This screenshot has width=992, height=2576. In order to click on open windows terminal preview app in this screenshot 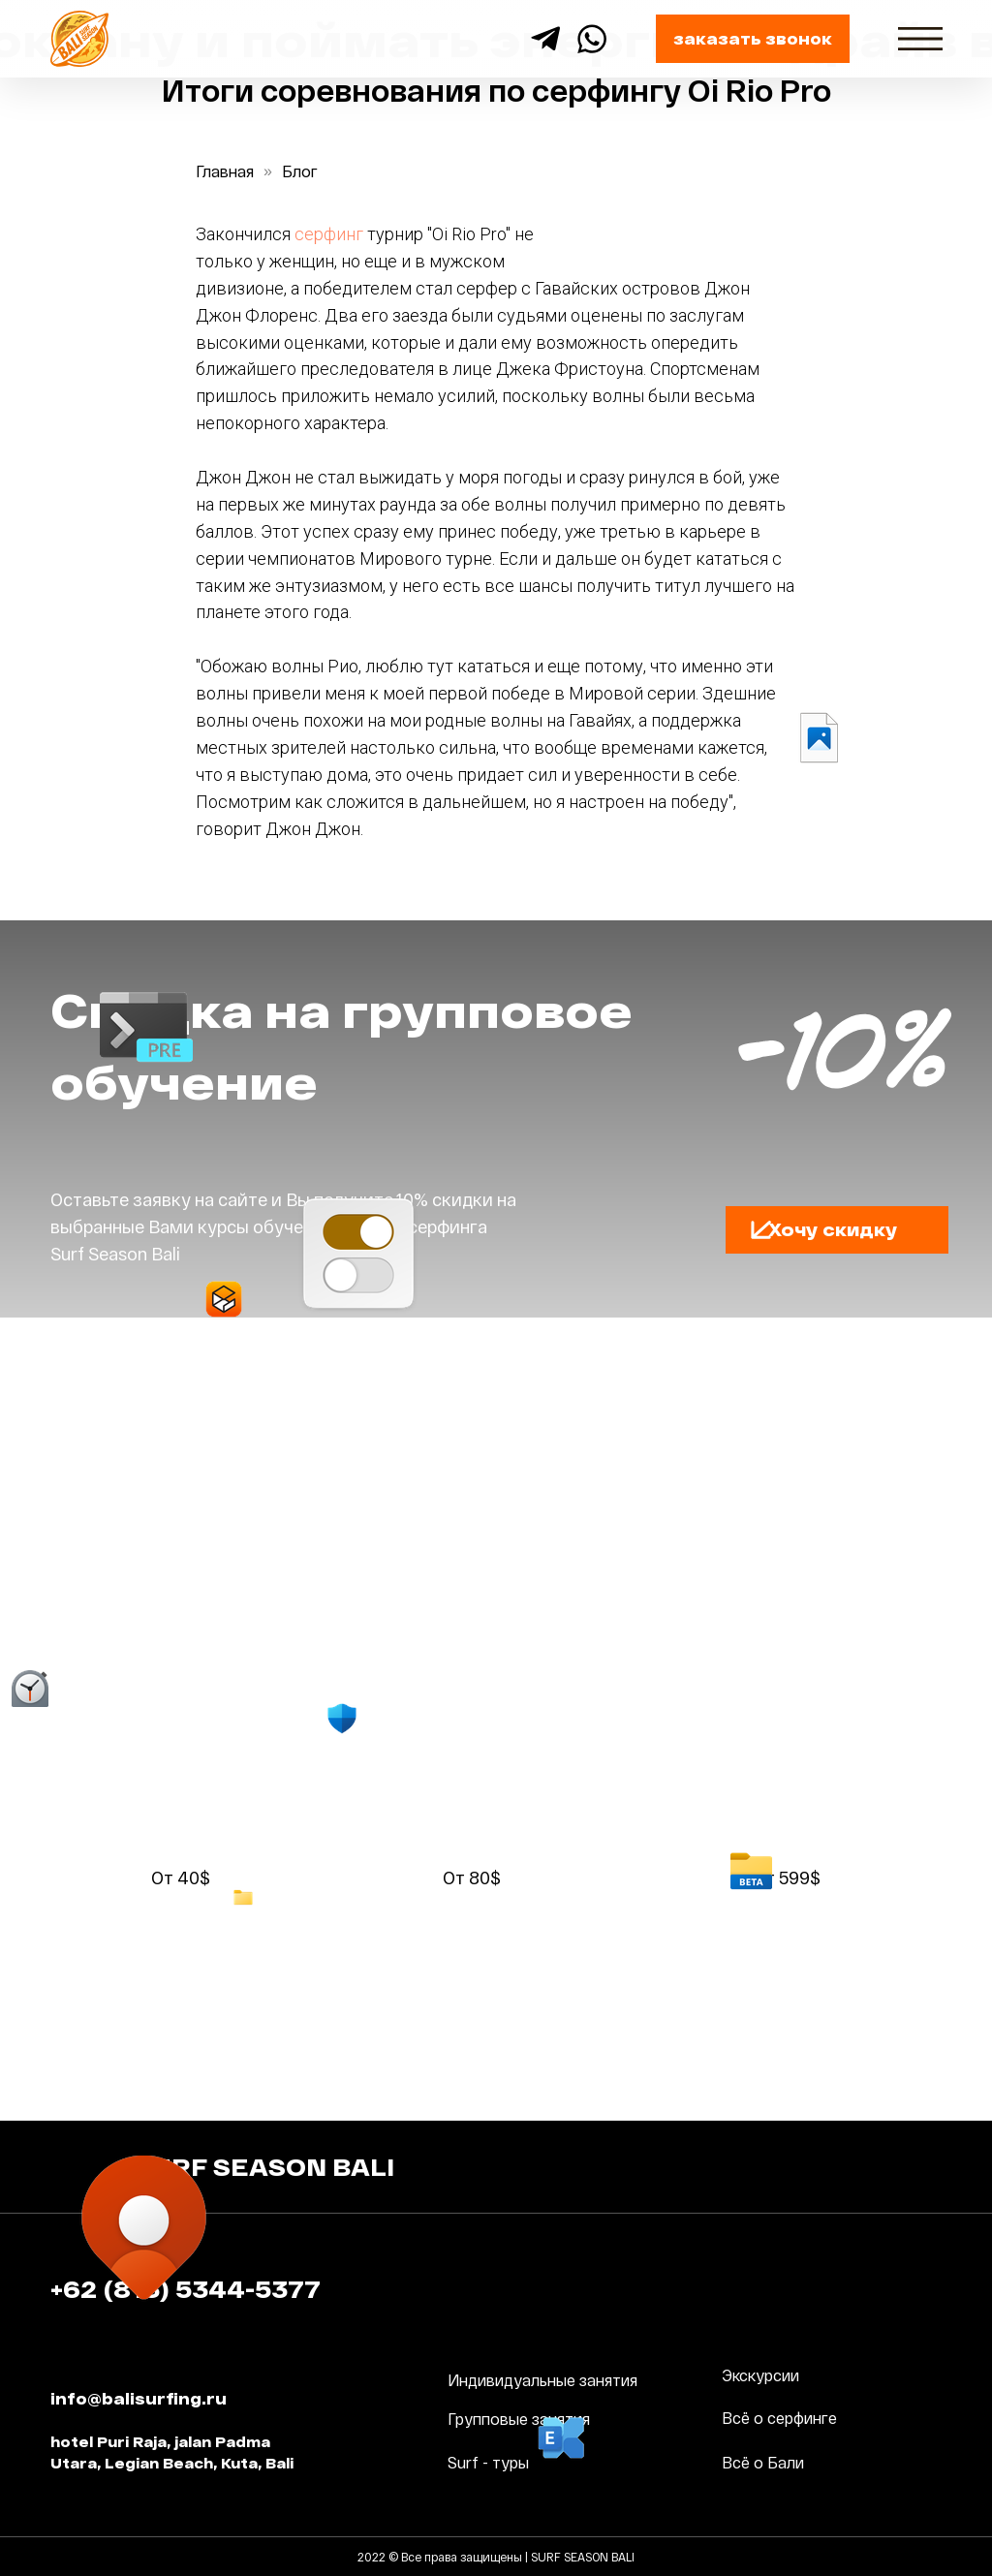, I will do `click(146, 1025)`.